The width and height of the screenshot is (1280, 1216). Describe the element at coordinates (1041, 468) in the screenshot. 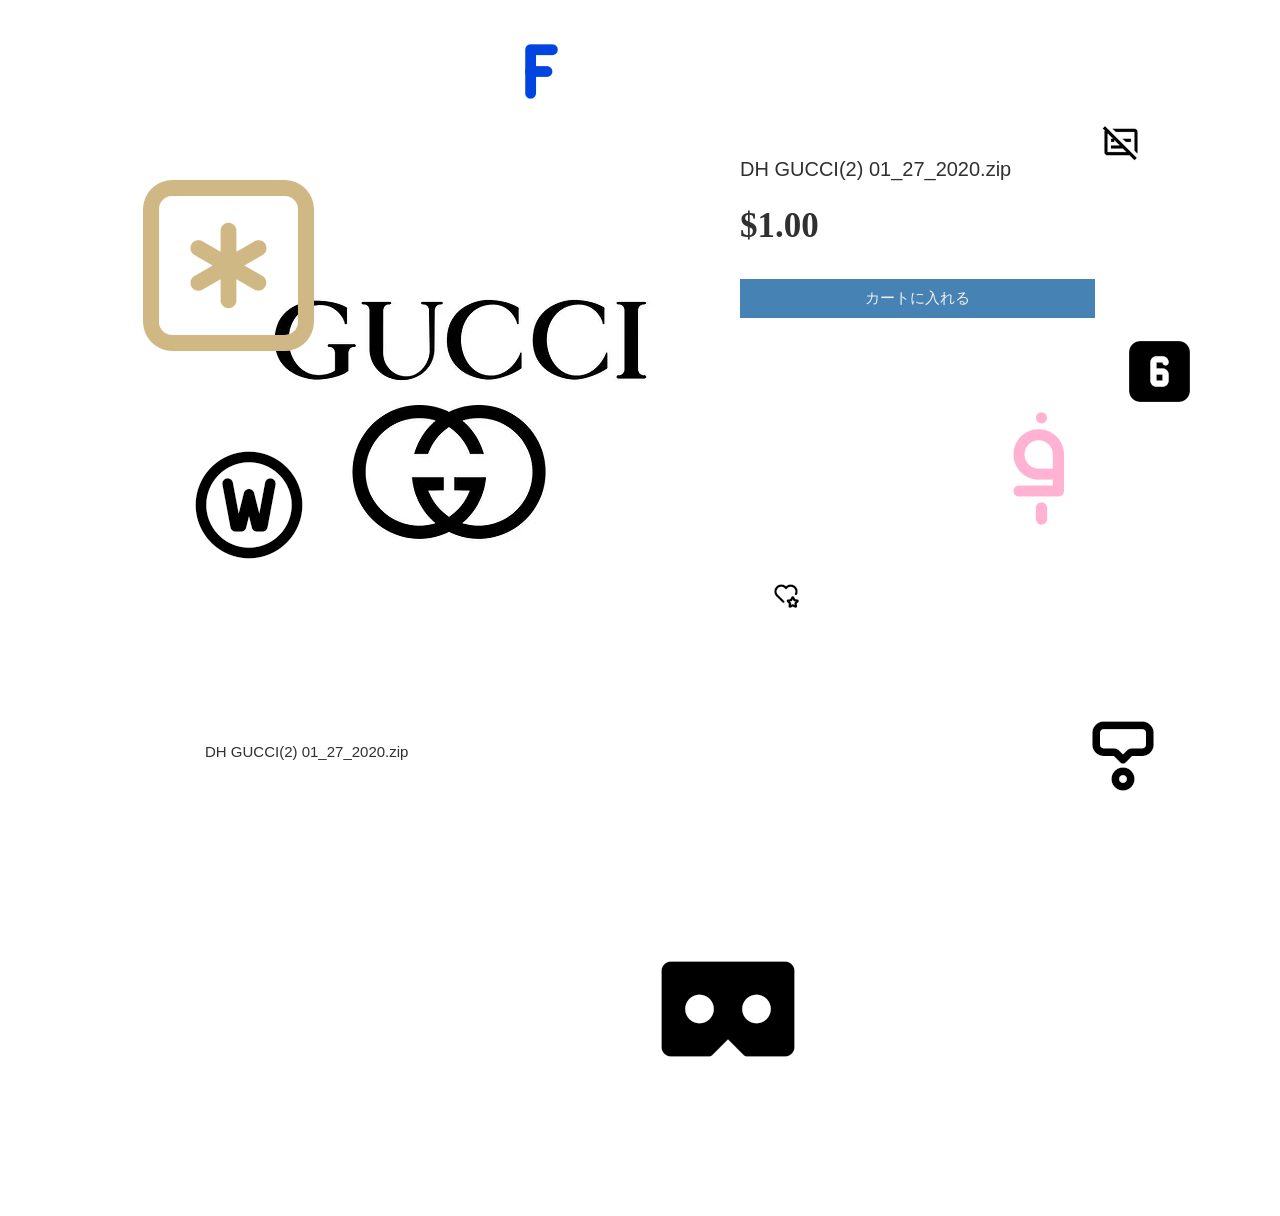

I see `indicates Afghan afghani currency` at that location.